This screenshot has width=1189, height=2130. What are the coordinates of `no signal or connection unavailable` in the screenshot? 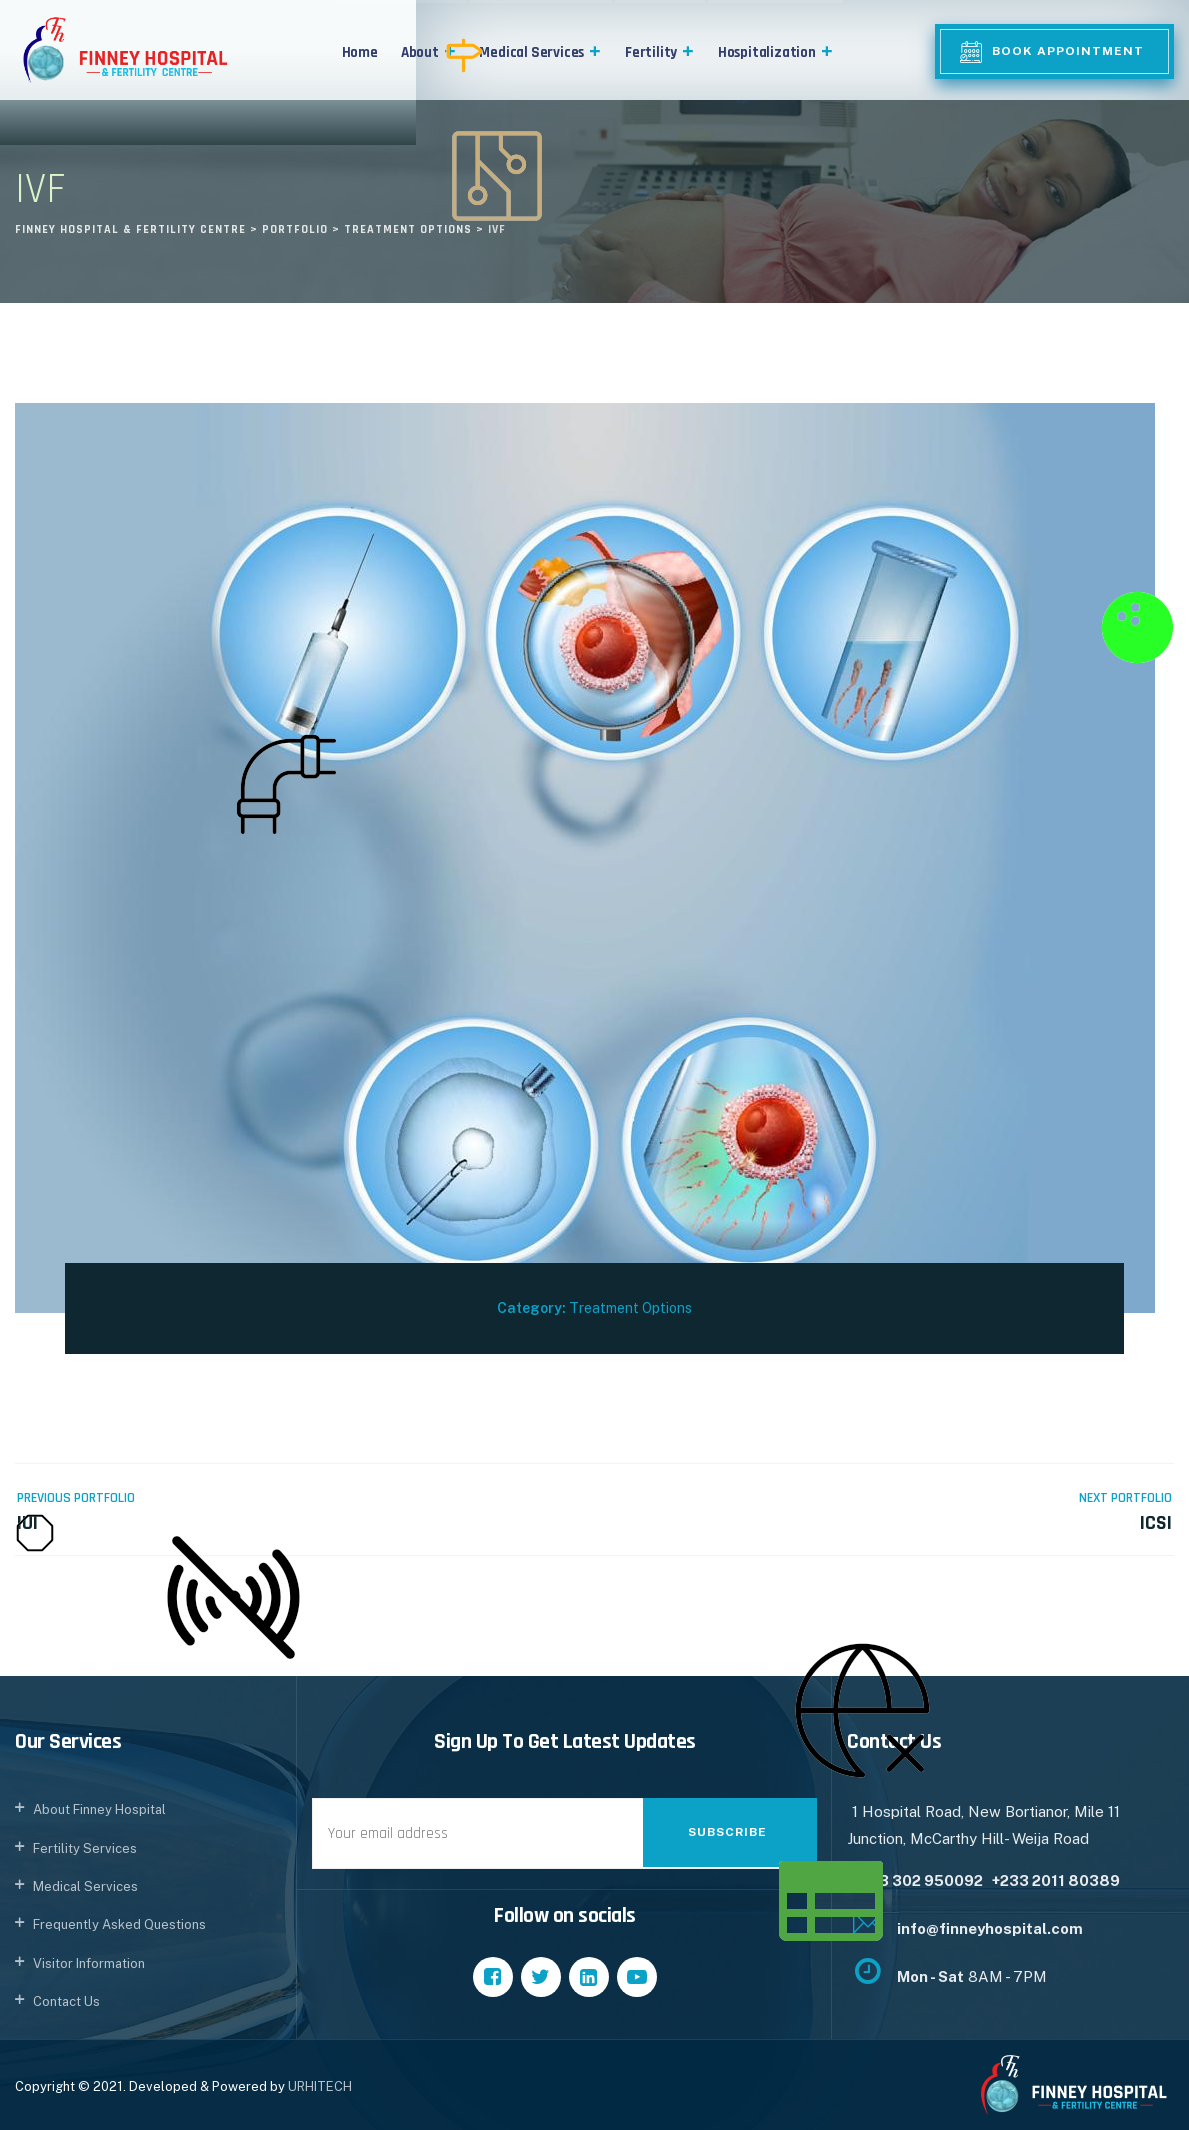 It's located at (233, 1597).